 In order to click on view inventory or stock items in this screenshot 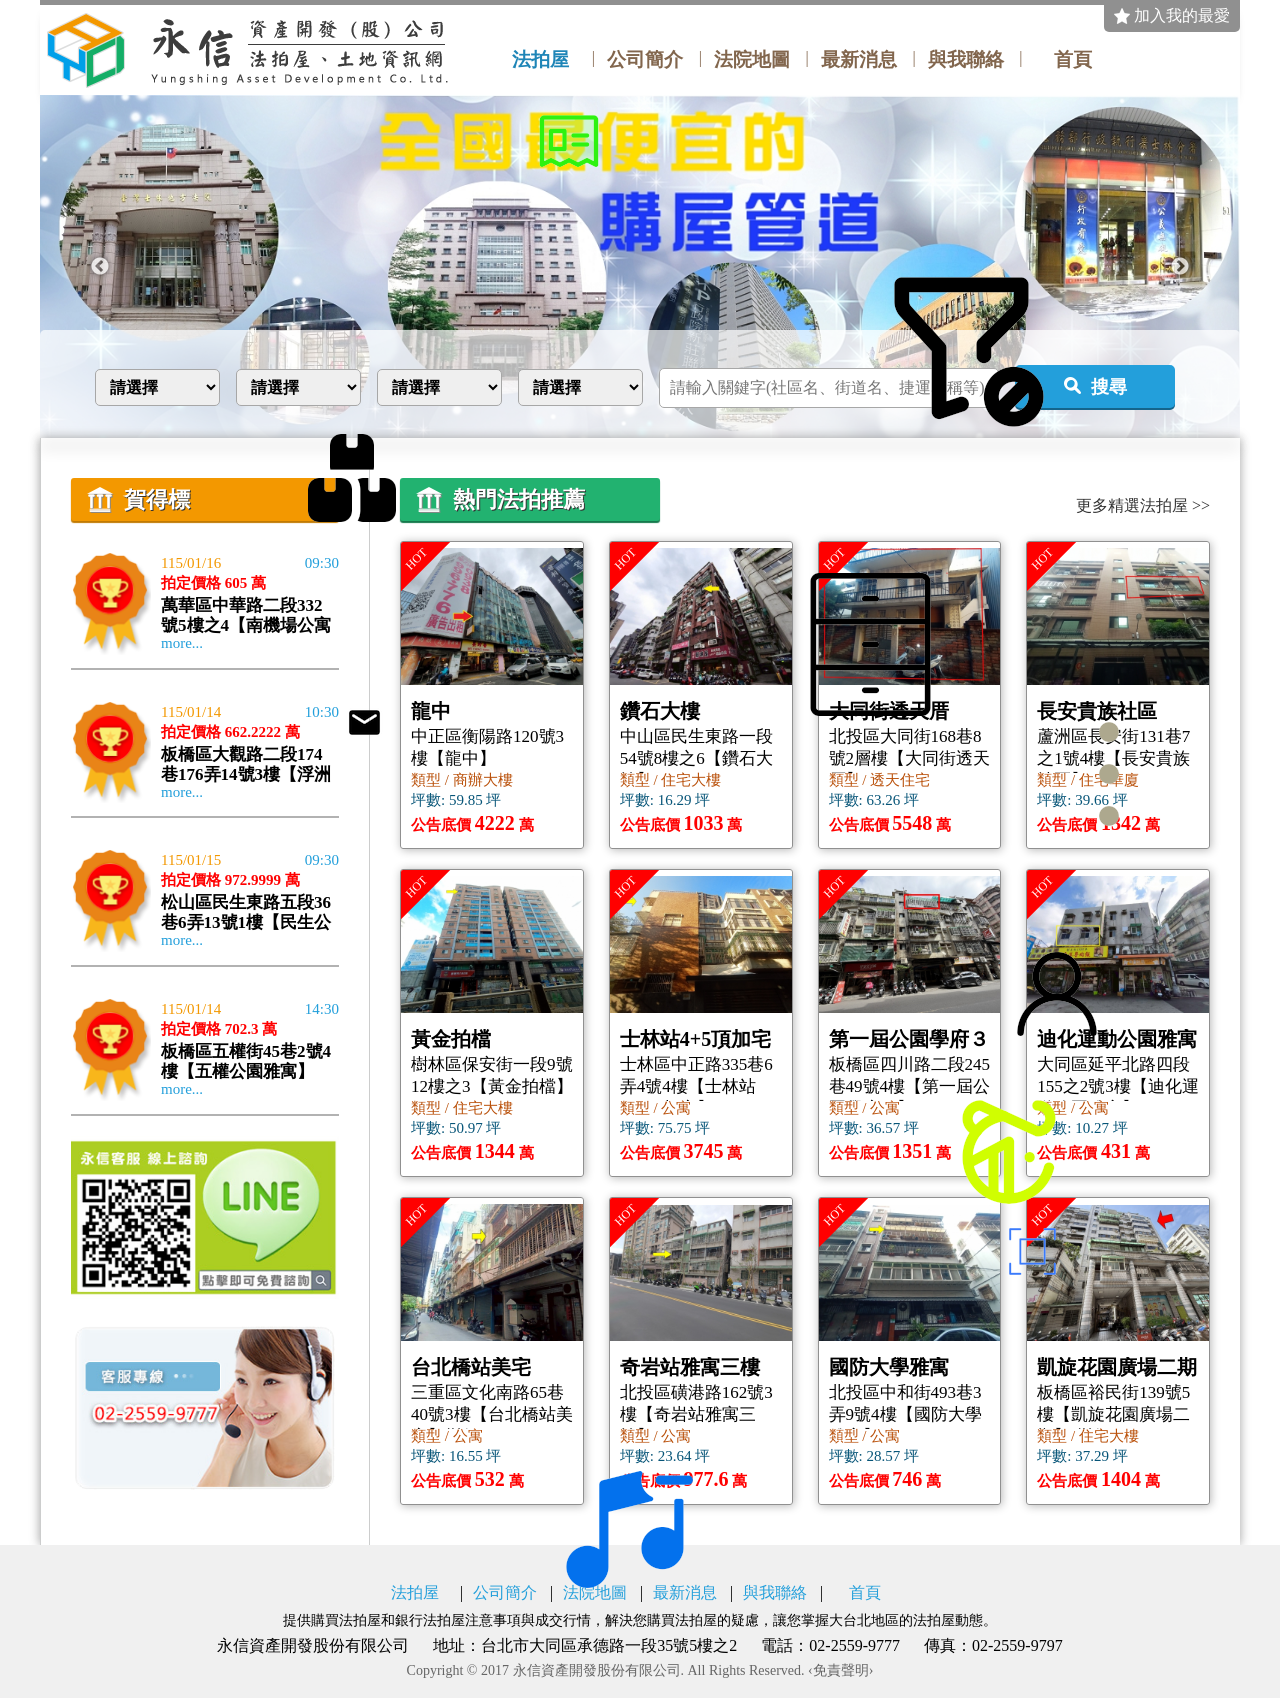, I will do `click(352, 478)`.